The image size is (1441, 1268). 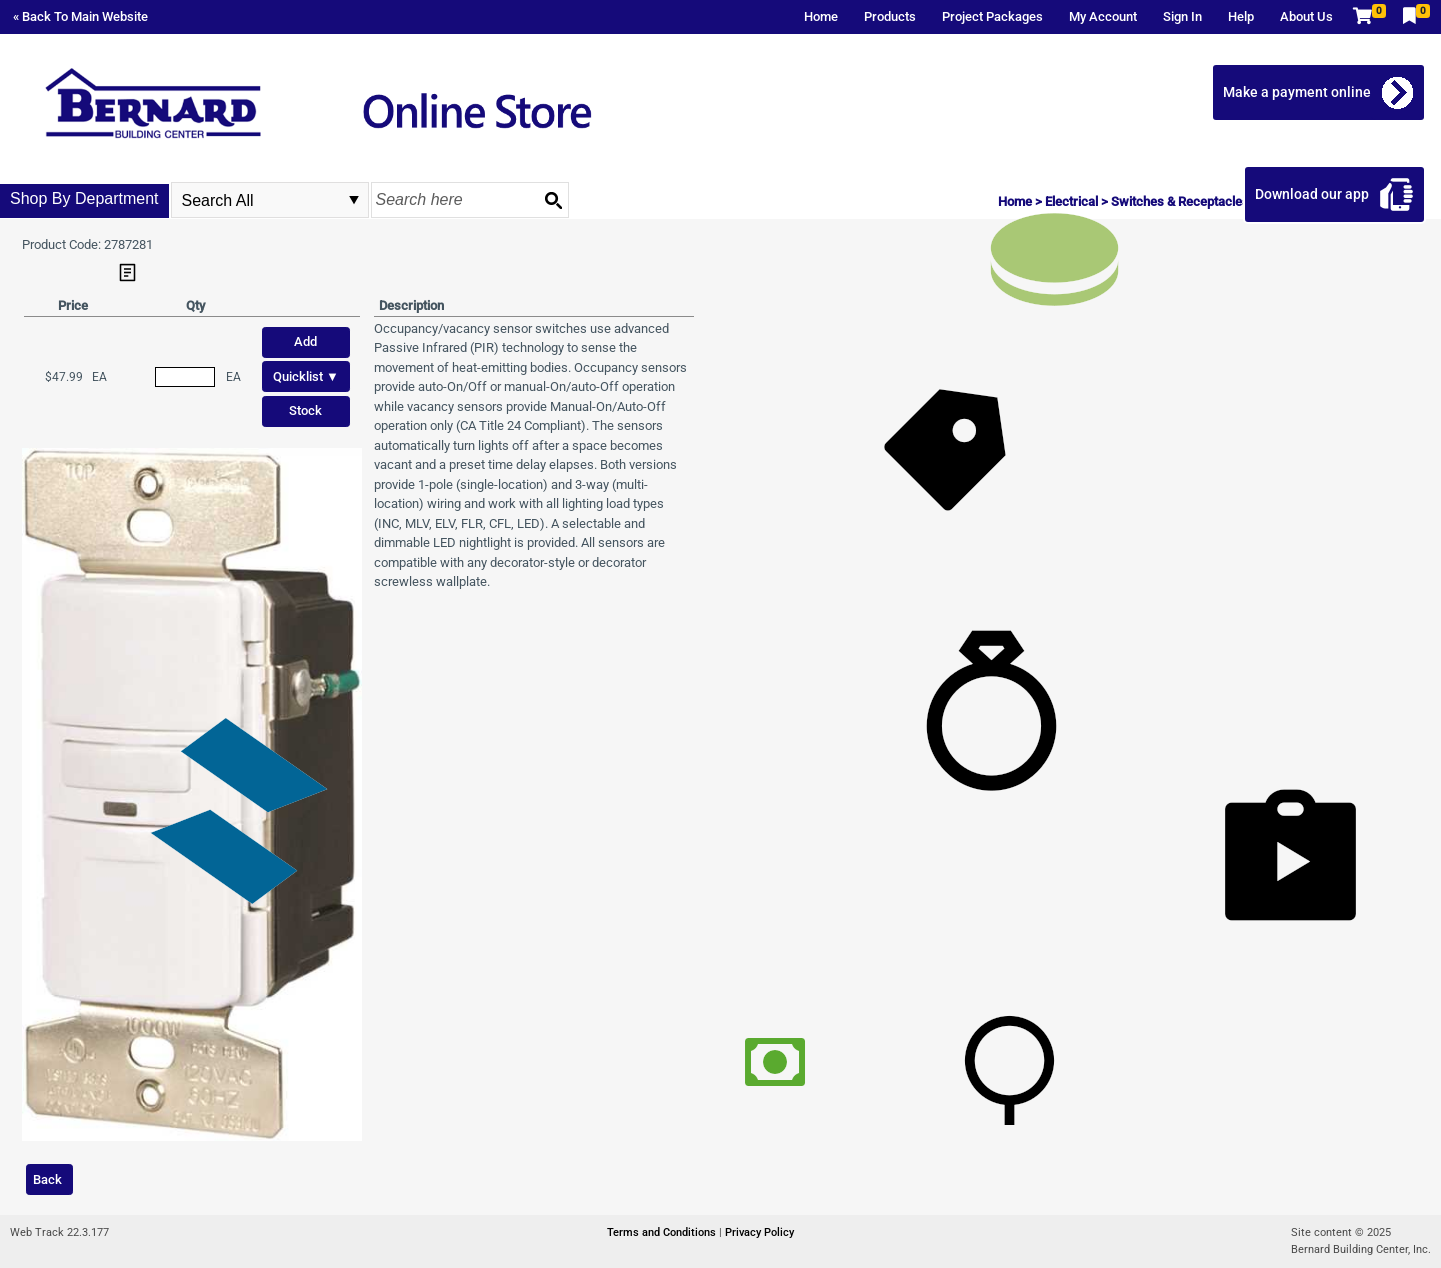 What do you see at coordinates (1290, 861) in the screenshot?
I see `start a presentation or slideshow` at bounding box center [1290, 861].